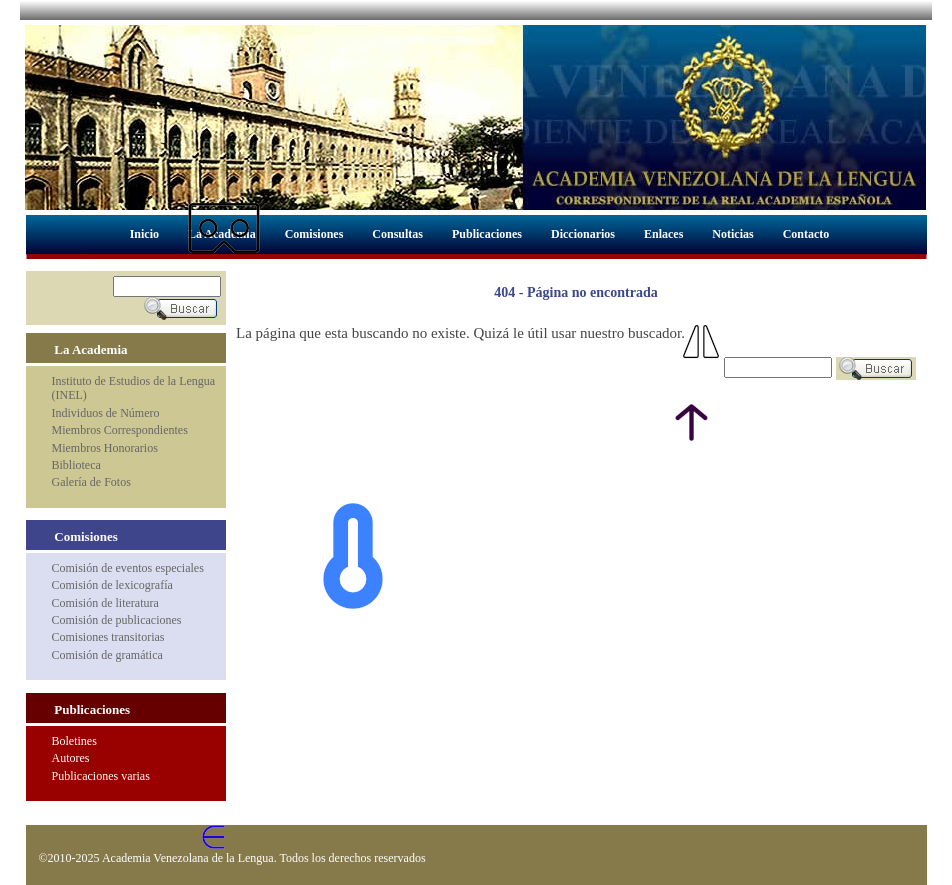 This screenshot has width=952, height=885. What do you see at coordinates (691, 422) in the screenshot?
I see `scroll to top of page` at bounding box center [691, 422].